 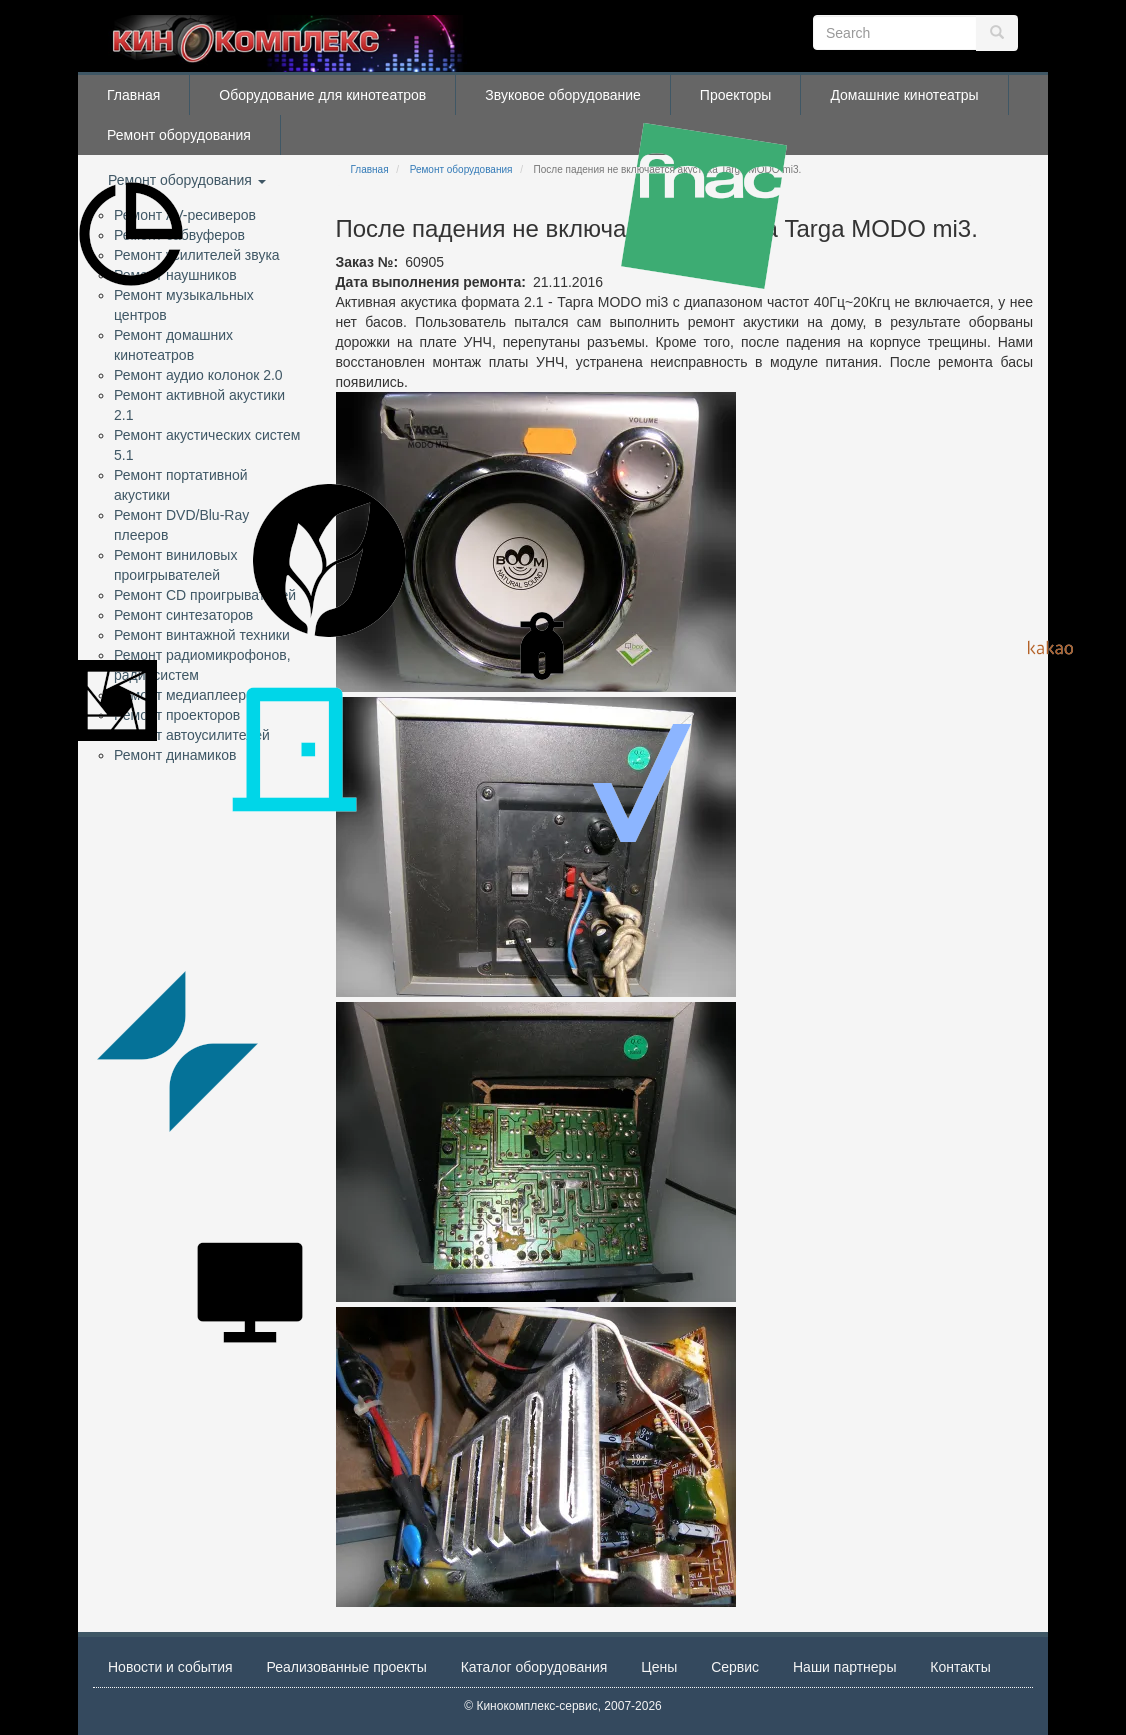 What do you see at coordinates (116, 700) in the screenshot?
I see `open google lens for visual search` at bounding box center [116, 700].